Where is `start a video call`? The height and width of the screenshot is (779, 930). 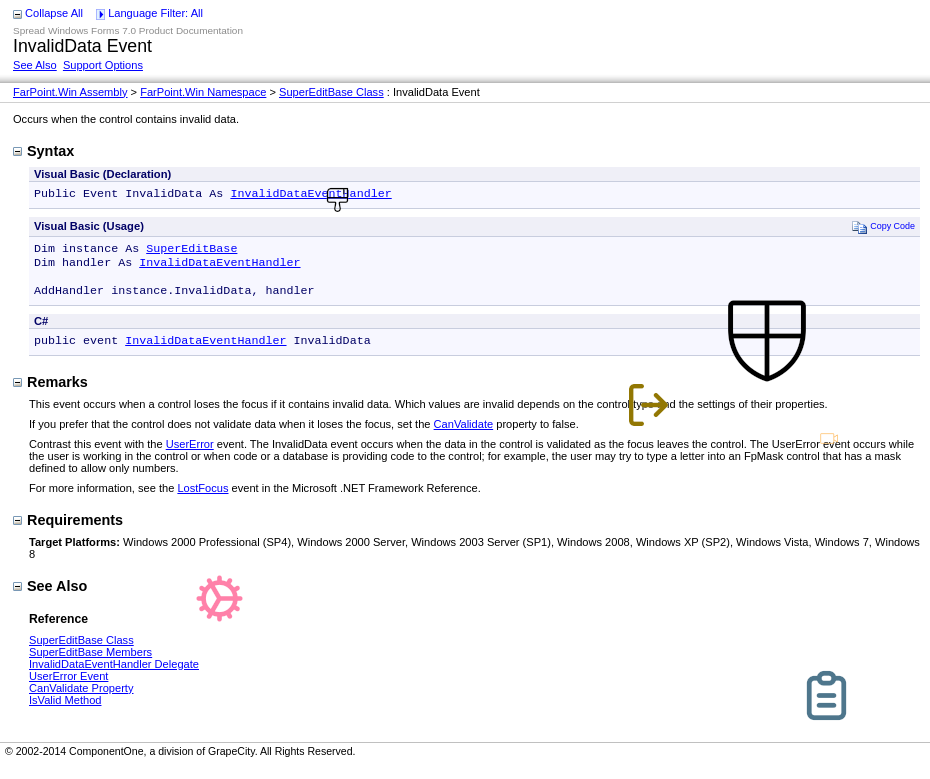 start a video call is located at coordinates (828, 438).